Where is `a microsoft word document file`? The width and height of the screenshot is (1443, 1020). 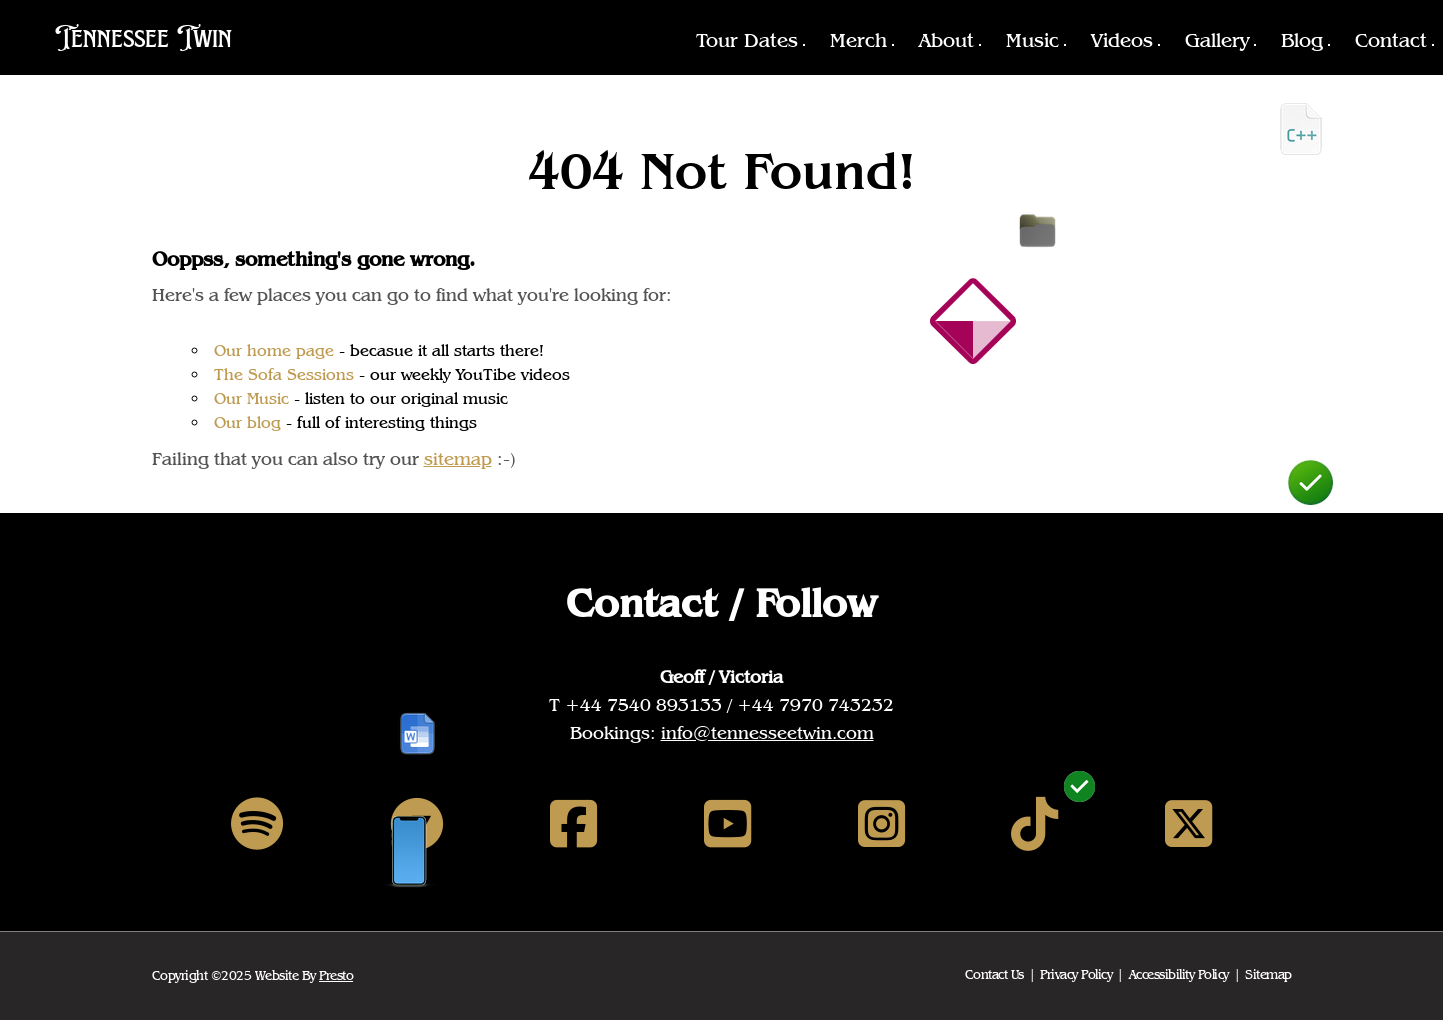
a microsoft word document file is located at coordinates (417, 733).